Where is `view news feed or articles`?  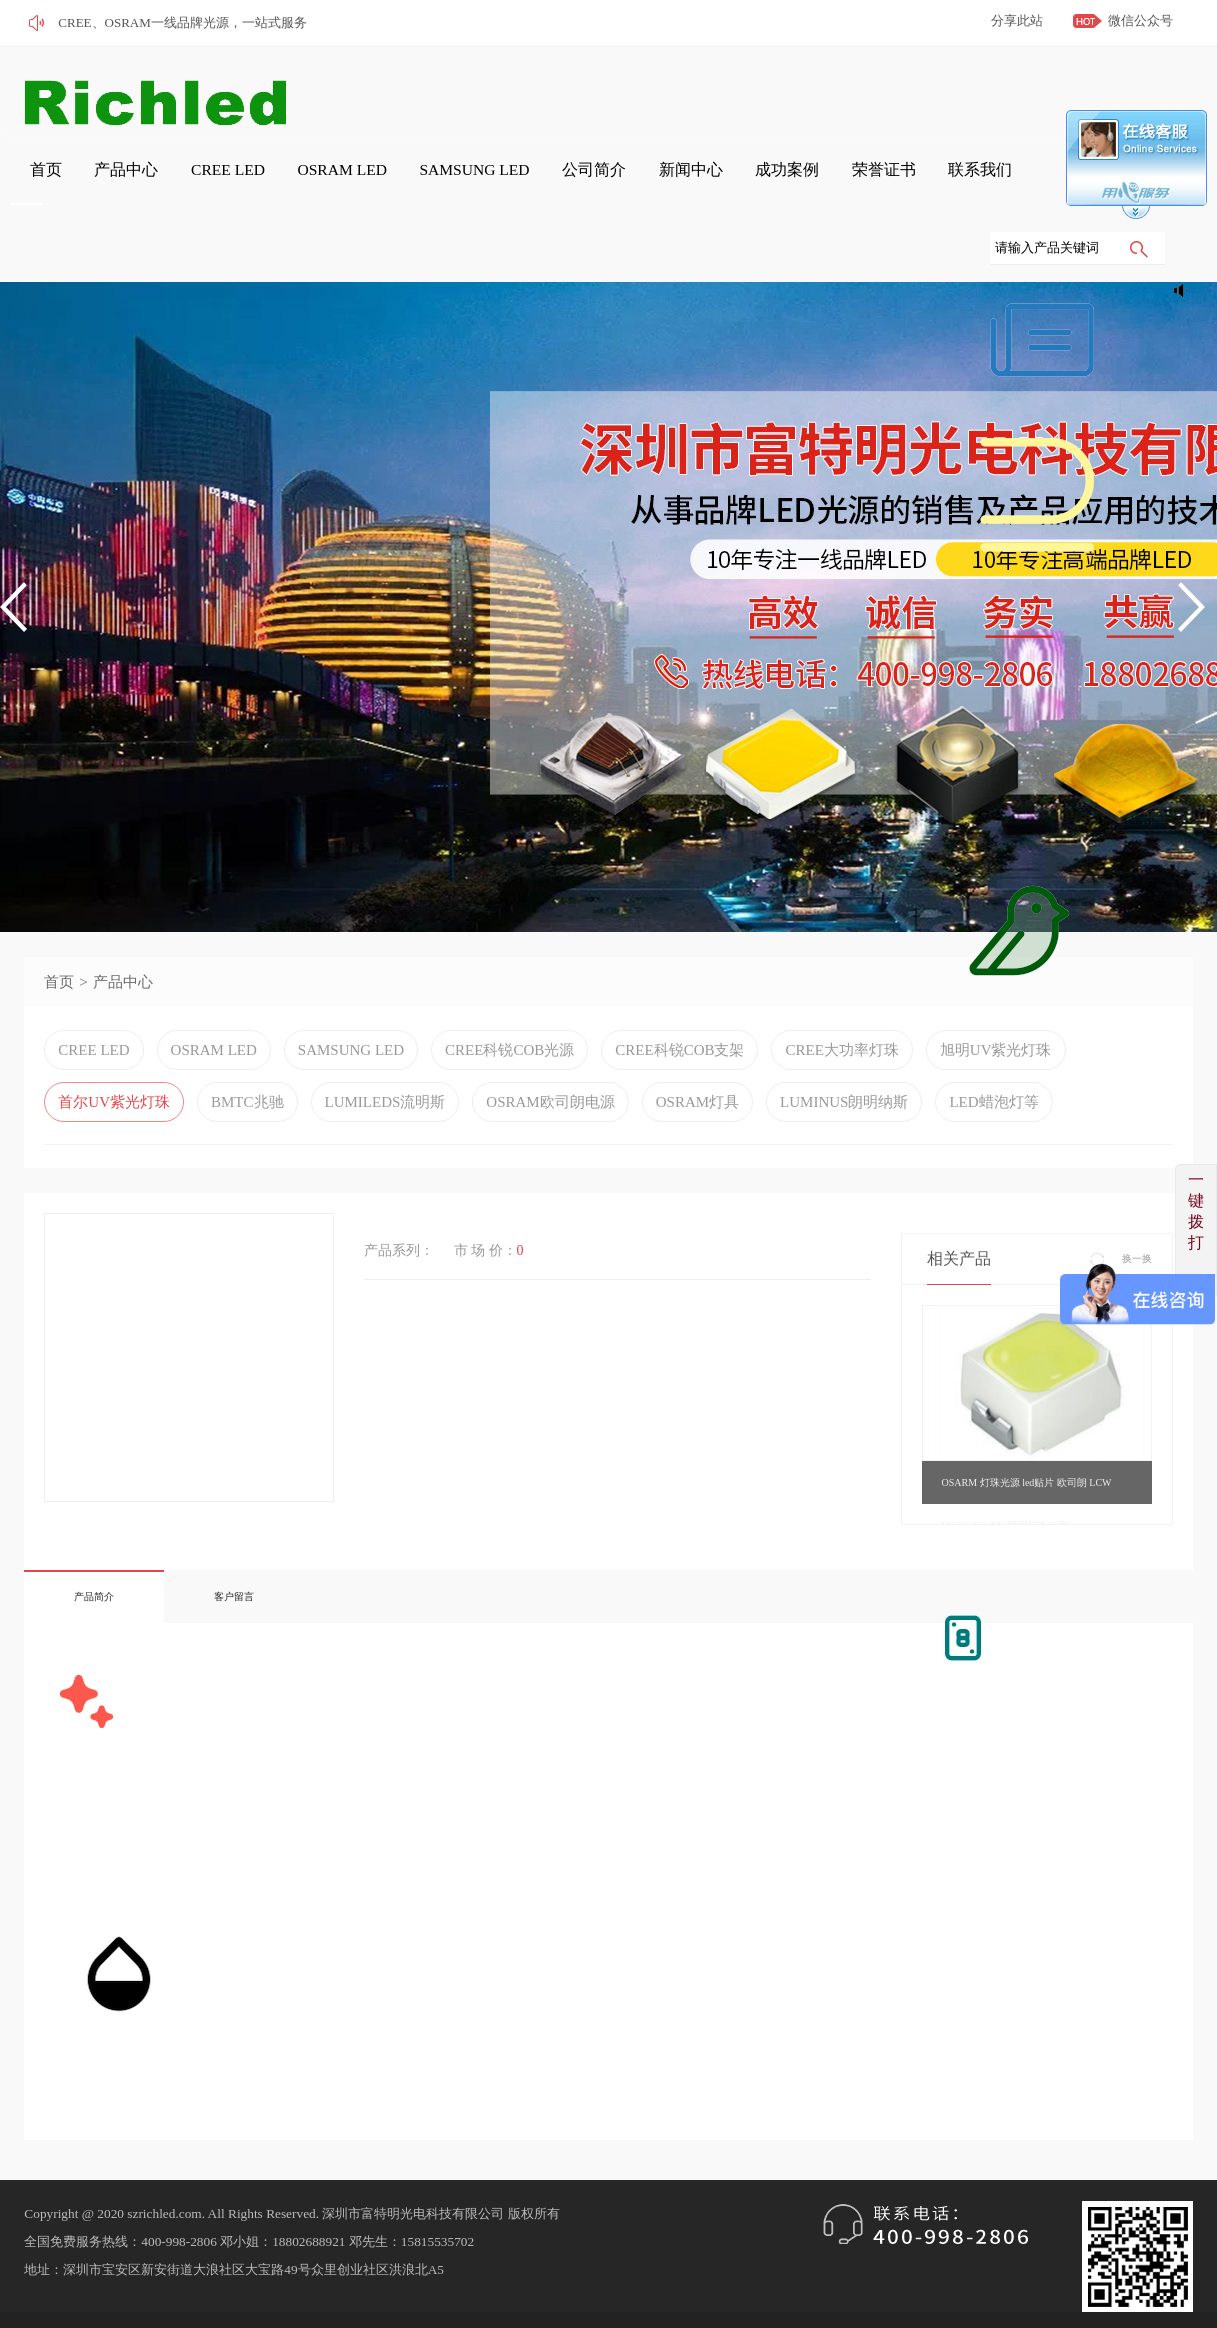
view news feed or articles is located at coordinates (1046, 340).